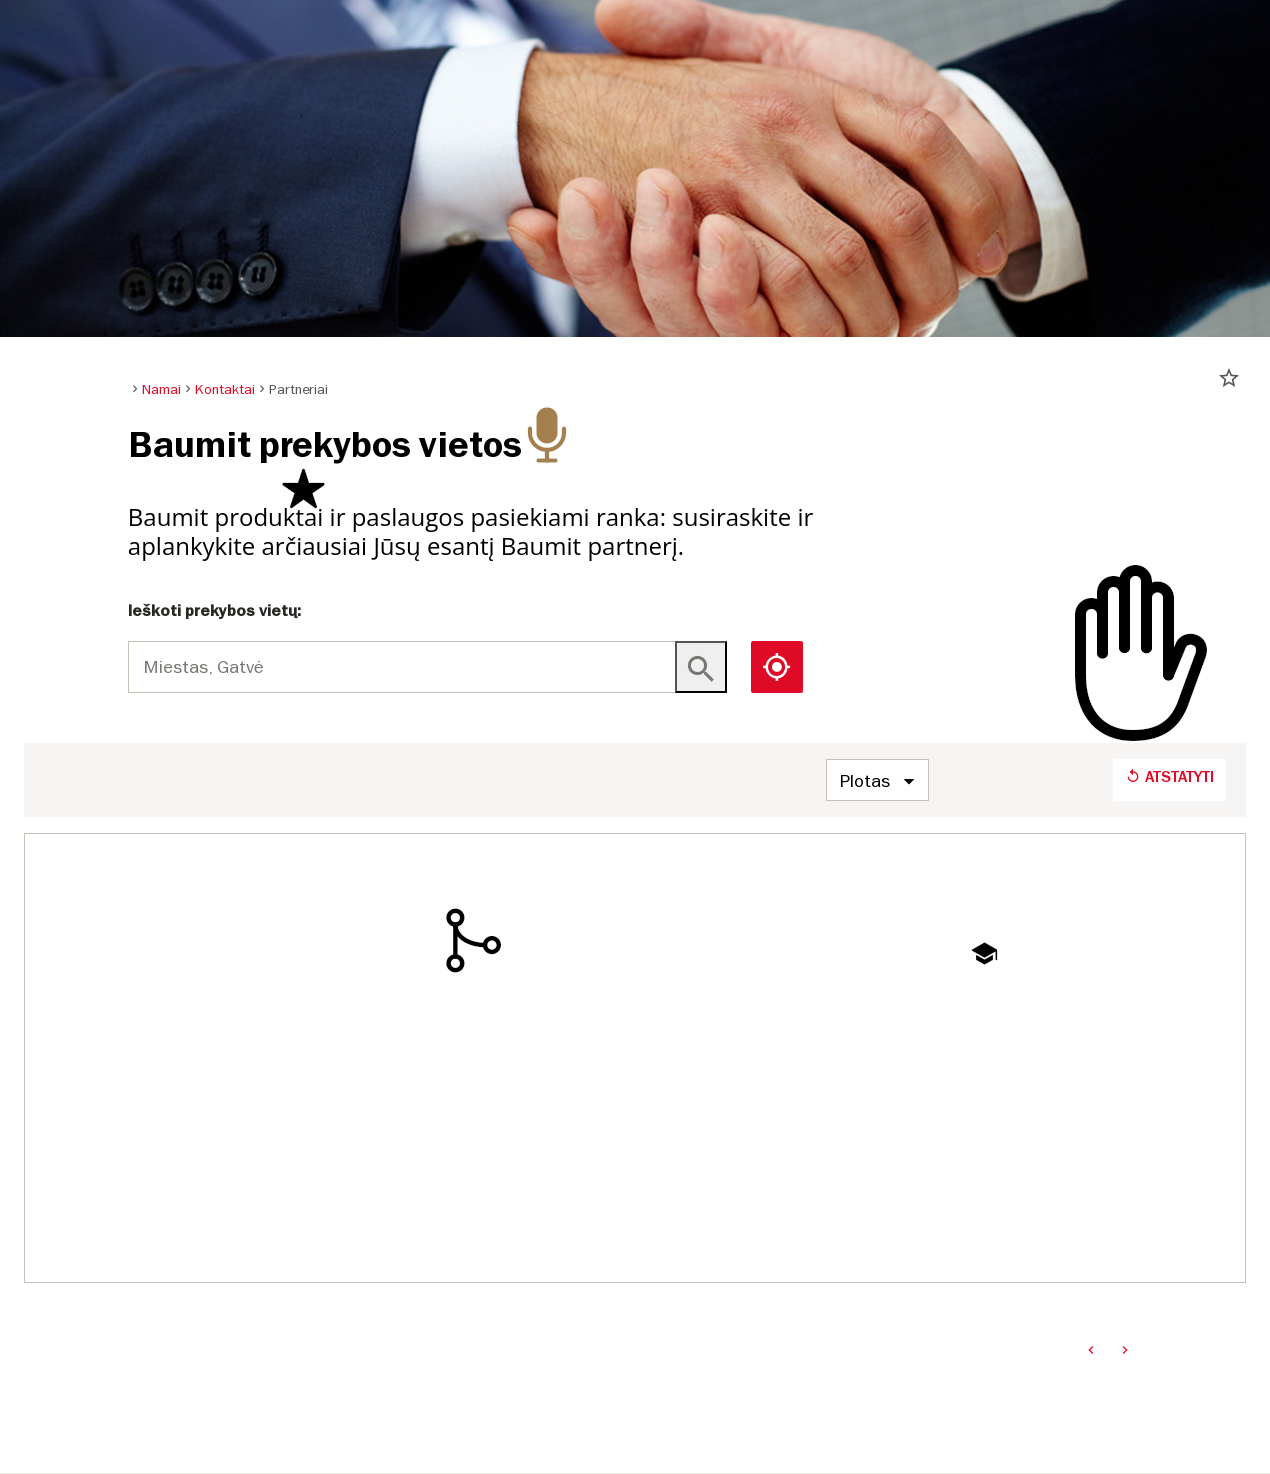 The image size is (1270, 1474). Describe the element at coordinates (1141, 653) in the screenshot. I see `stop or halt an action` at that location.